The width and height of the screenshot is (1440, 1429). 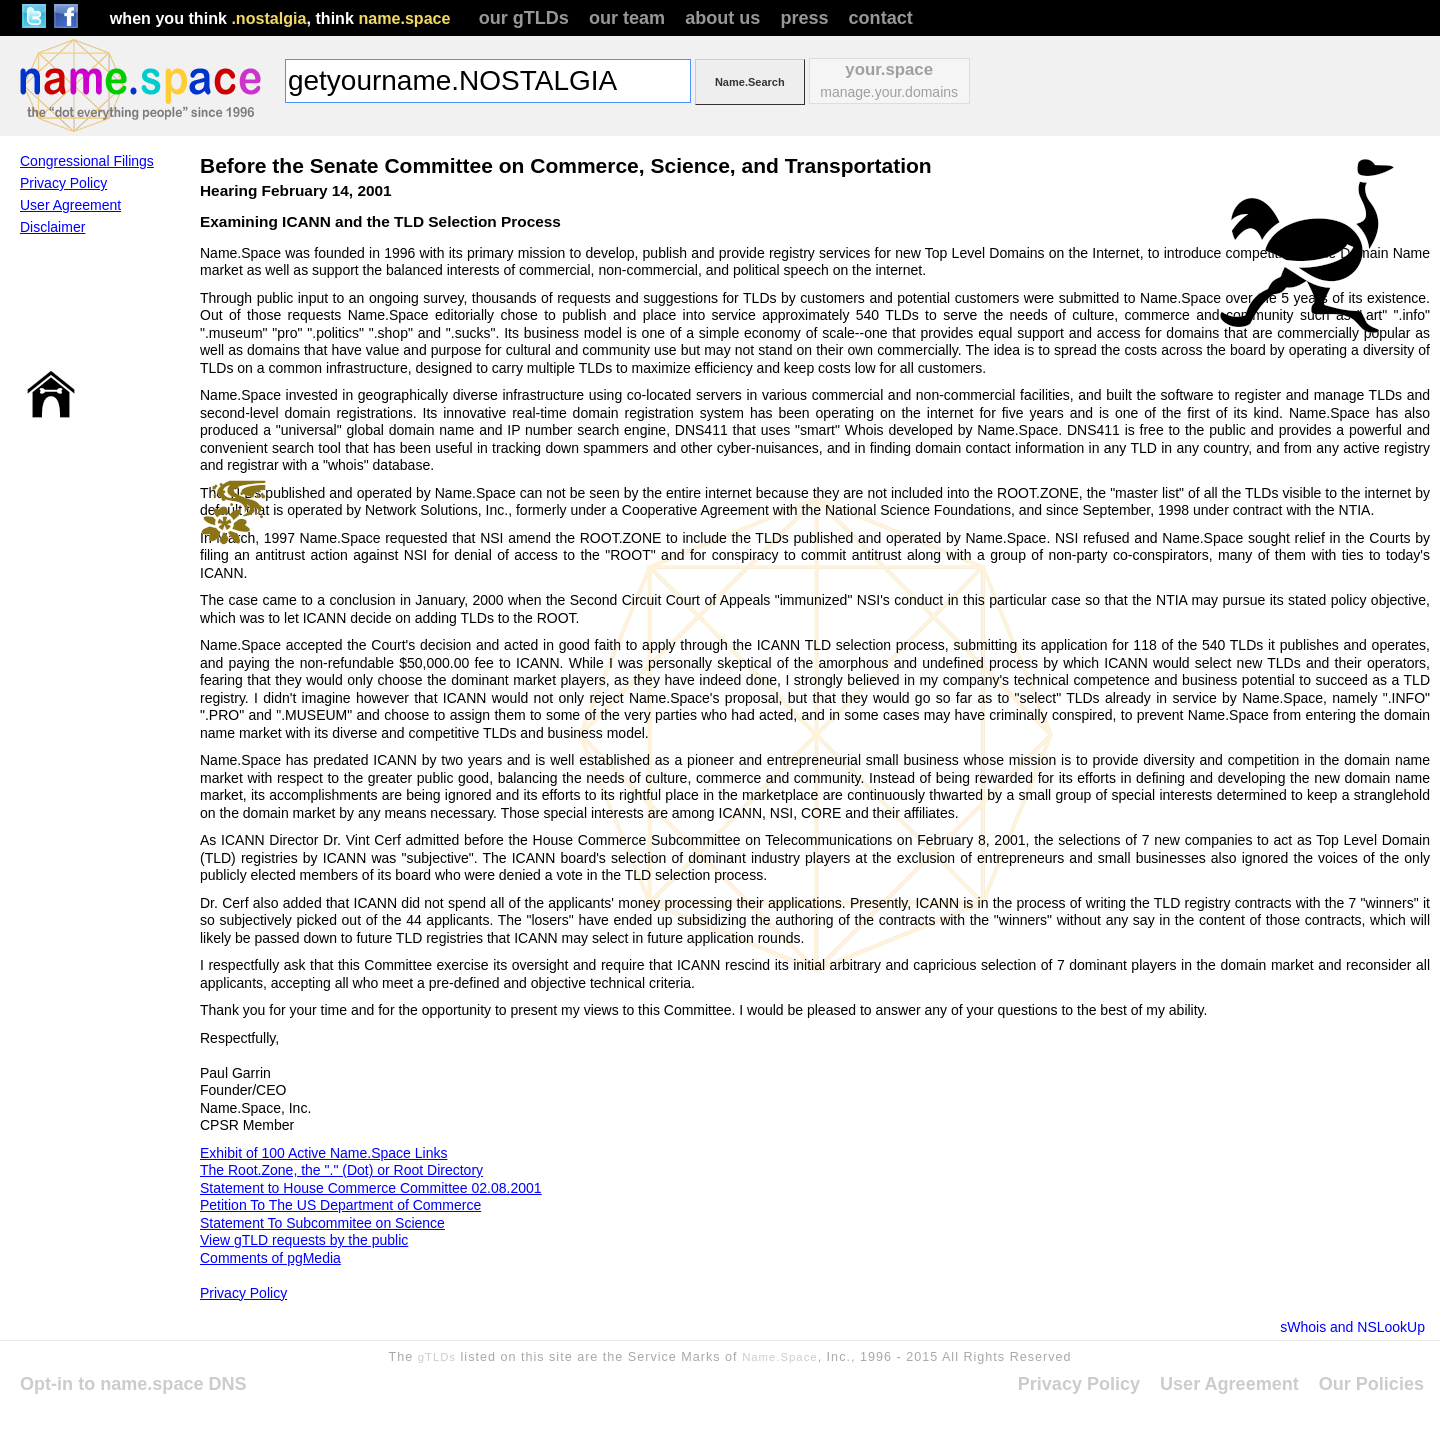 What do you see at coordinates (233, 512) in the screenshot?
I see `browse fragrance or perfume products` at bounding box center [233, 512].